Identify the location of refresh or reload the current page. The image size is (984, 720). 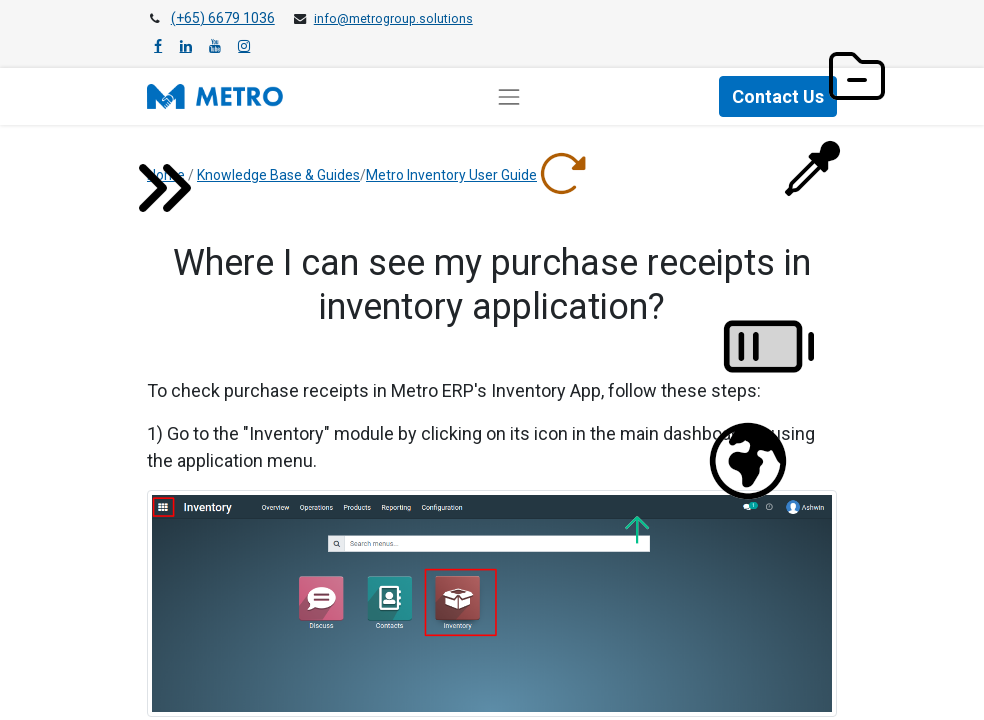
(561, 173).